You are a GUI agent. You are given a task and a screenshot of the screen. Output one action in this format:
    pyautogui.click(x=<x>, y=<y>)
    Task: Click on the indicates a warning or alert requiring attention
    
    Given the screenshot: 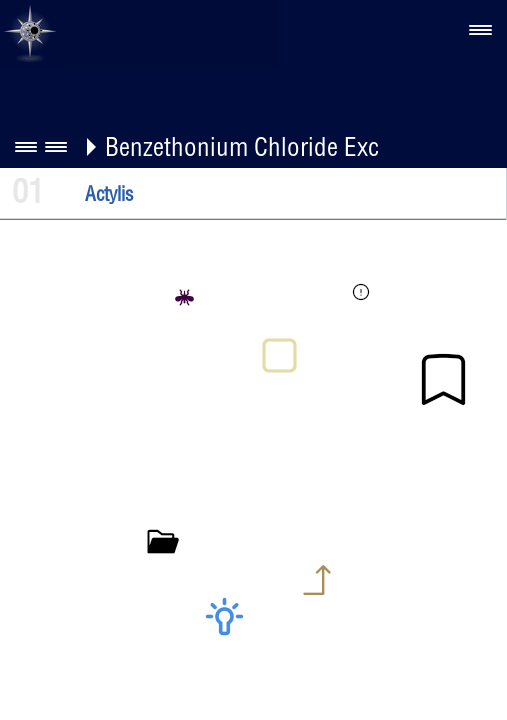 What is the action you would take?
    pyautogui.click(x=361, y=292)
    